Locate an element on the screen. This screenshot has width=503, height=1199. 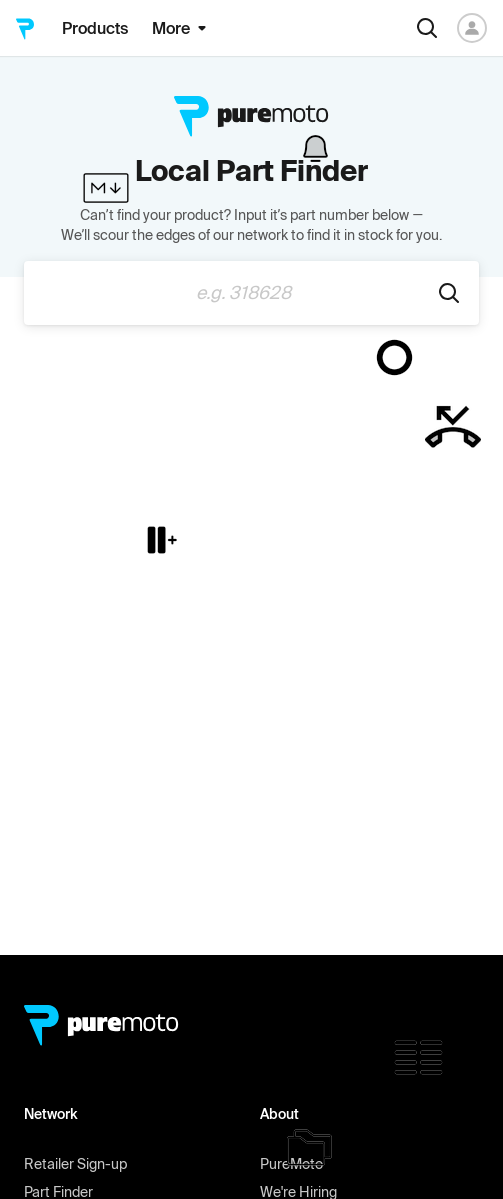
browse all folders is located at coordinates (308, 1147).